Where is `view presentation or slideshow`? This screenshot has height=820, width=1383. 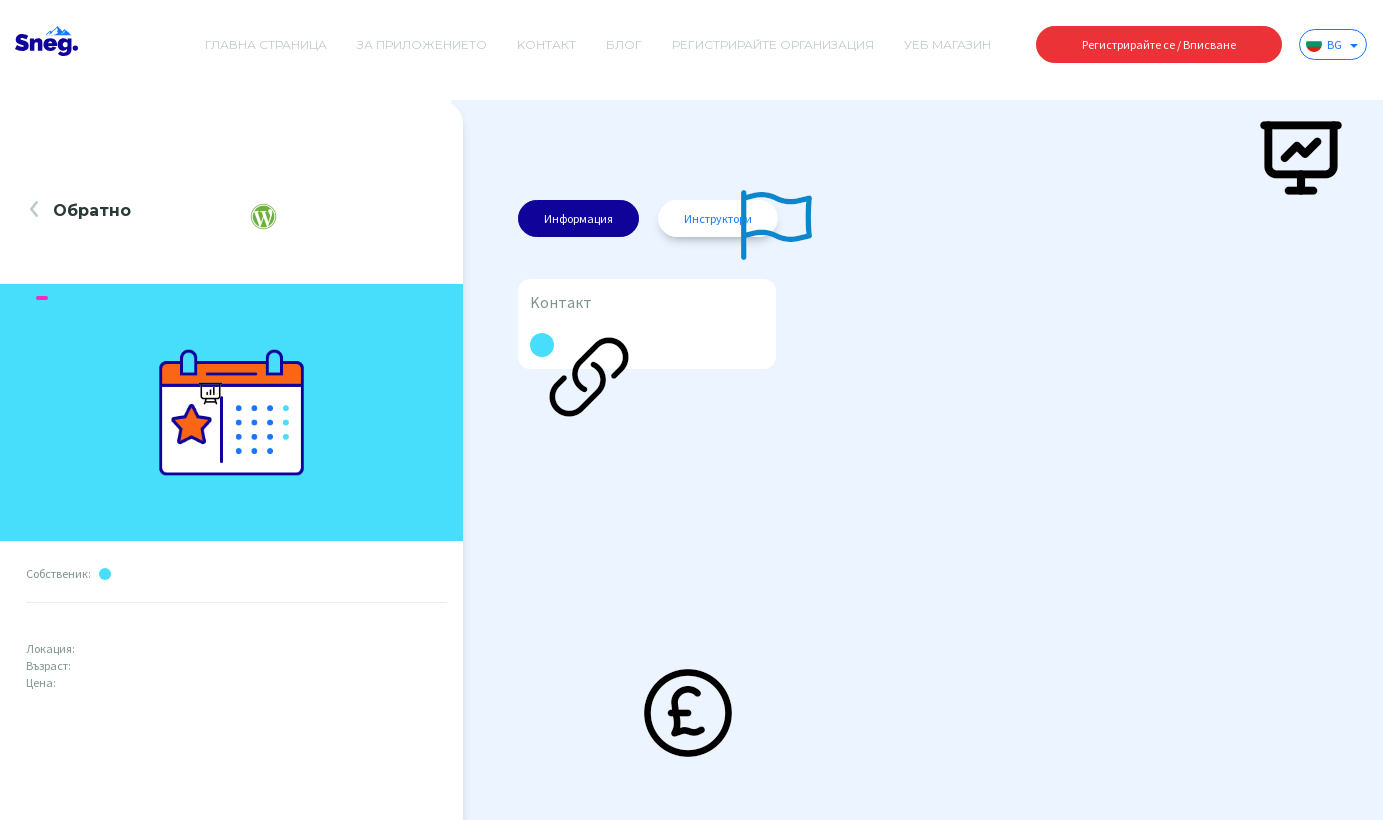 view presentation or slideshow is located at coordinates (210, 393).